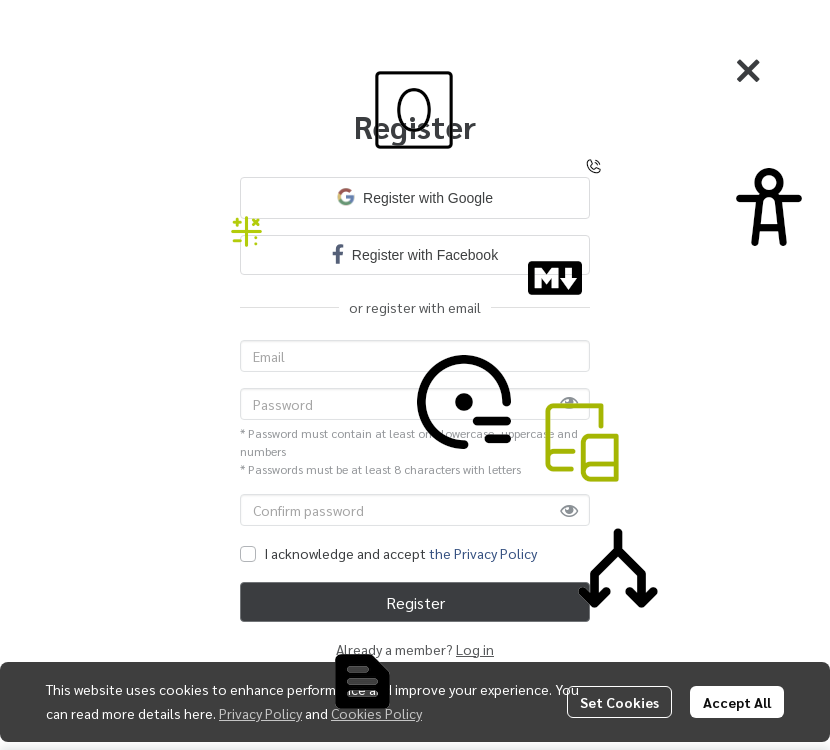  Describe the element at coordinates (246, 231) in the screenshot. I see `open calculator or math tools` at that location.